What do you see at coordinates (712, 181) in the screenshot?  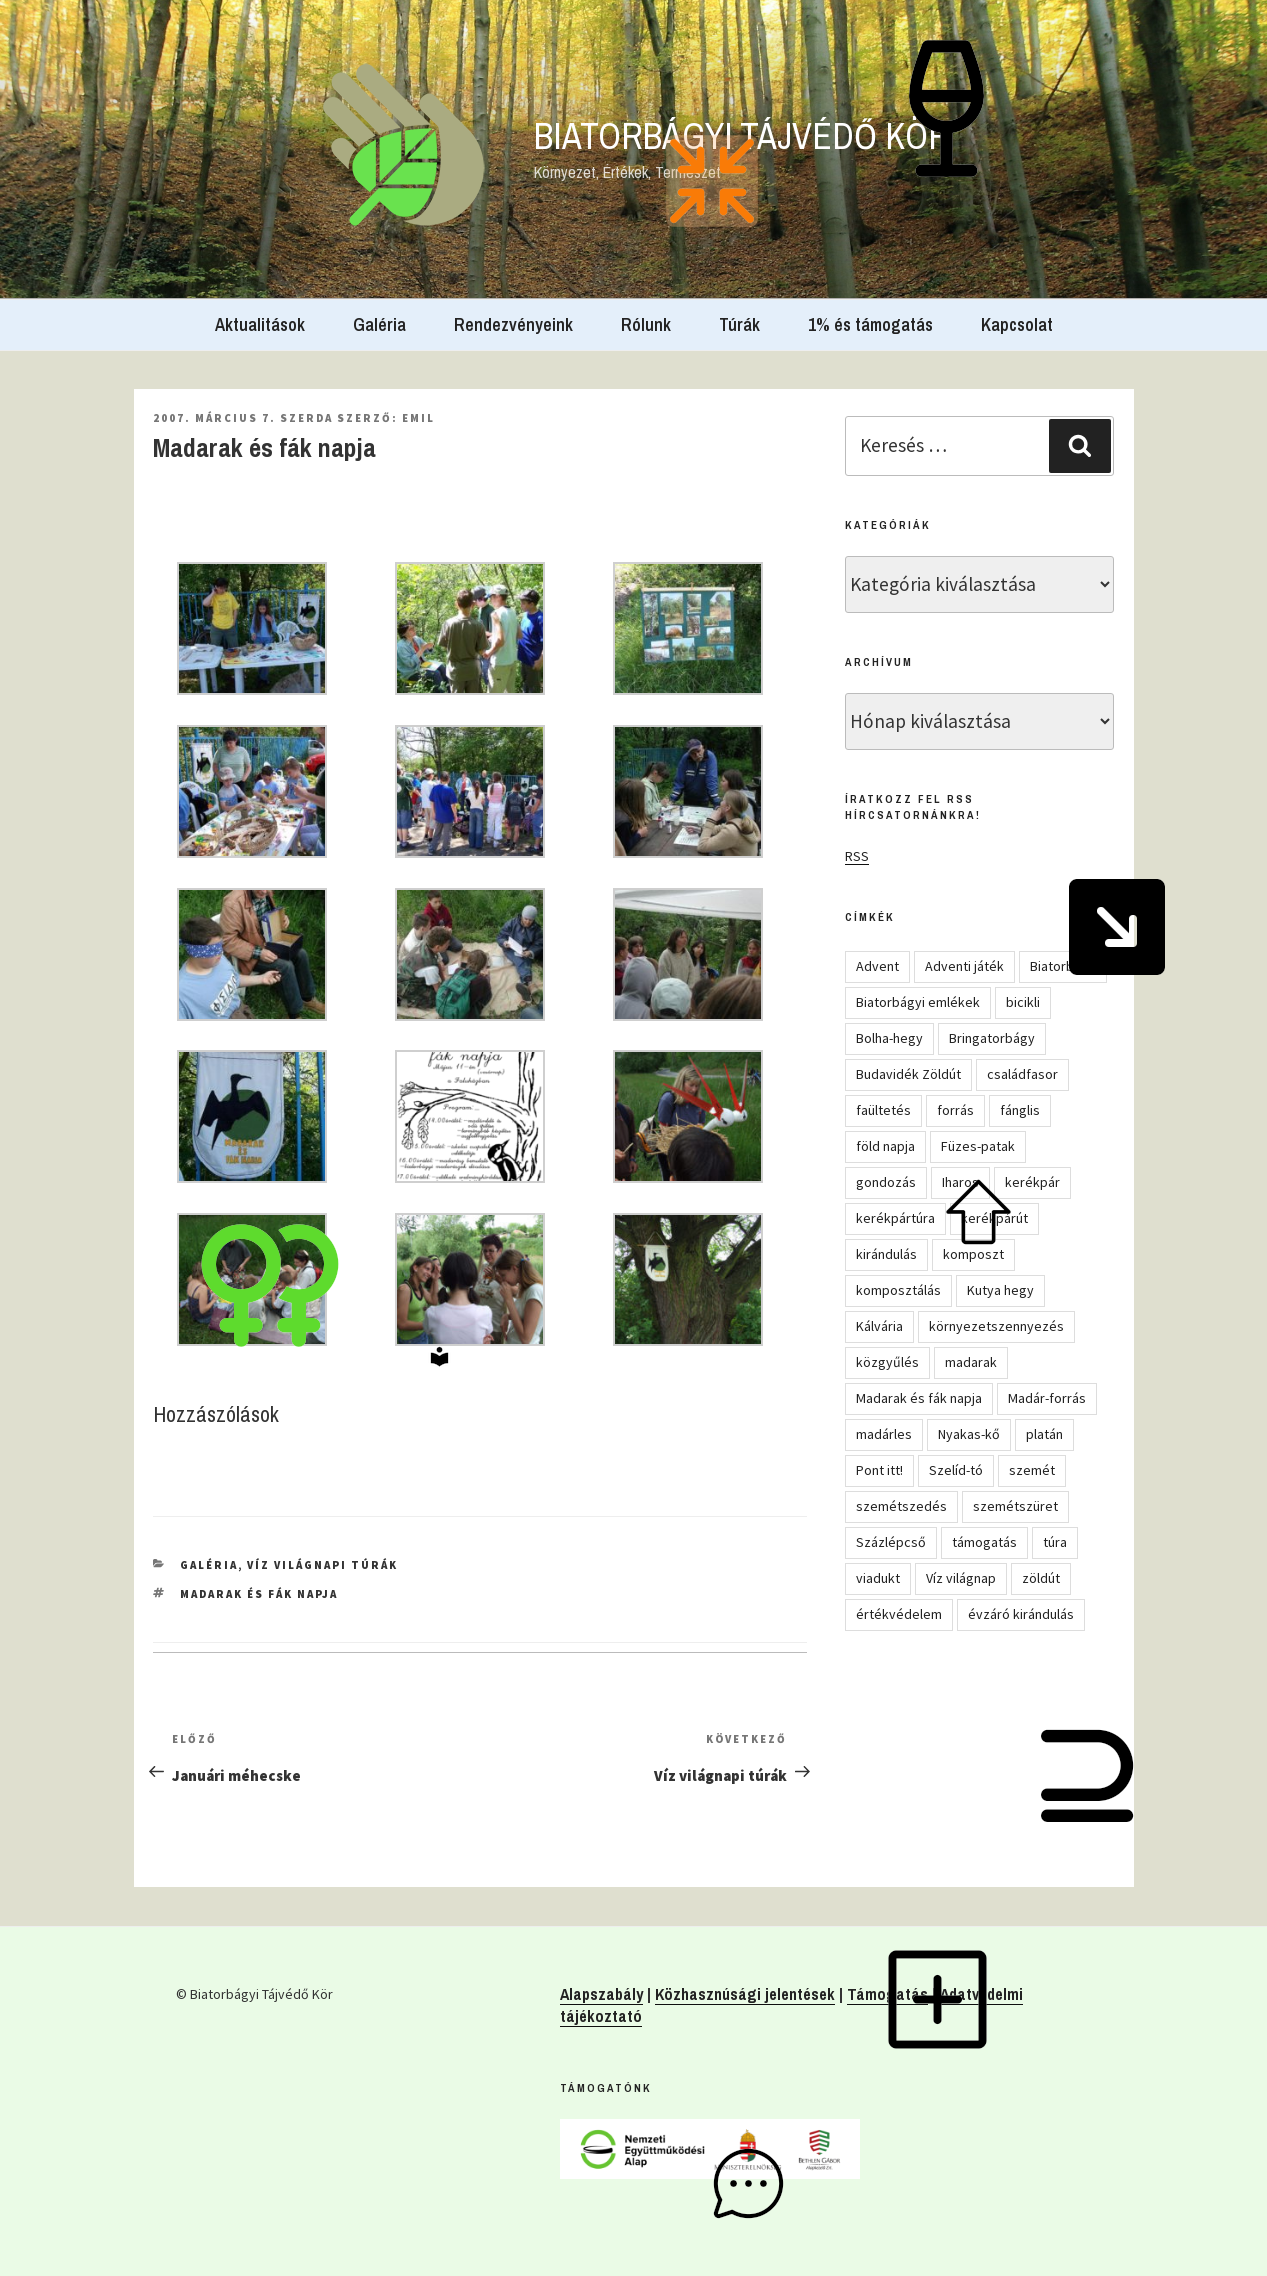 I see `exit fullscreen mode` at bounding box center [712, 181].